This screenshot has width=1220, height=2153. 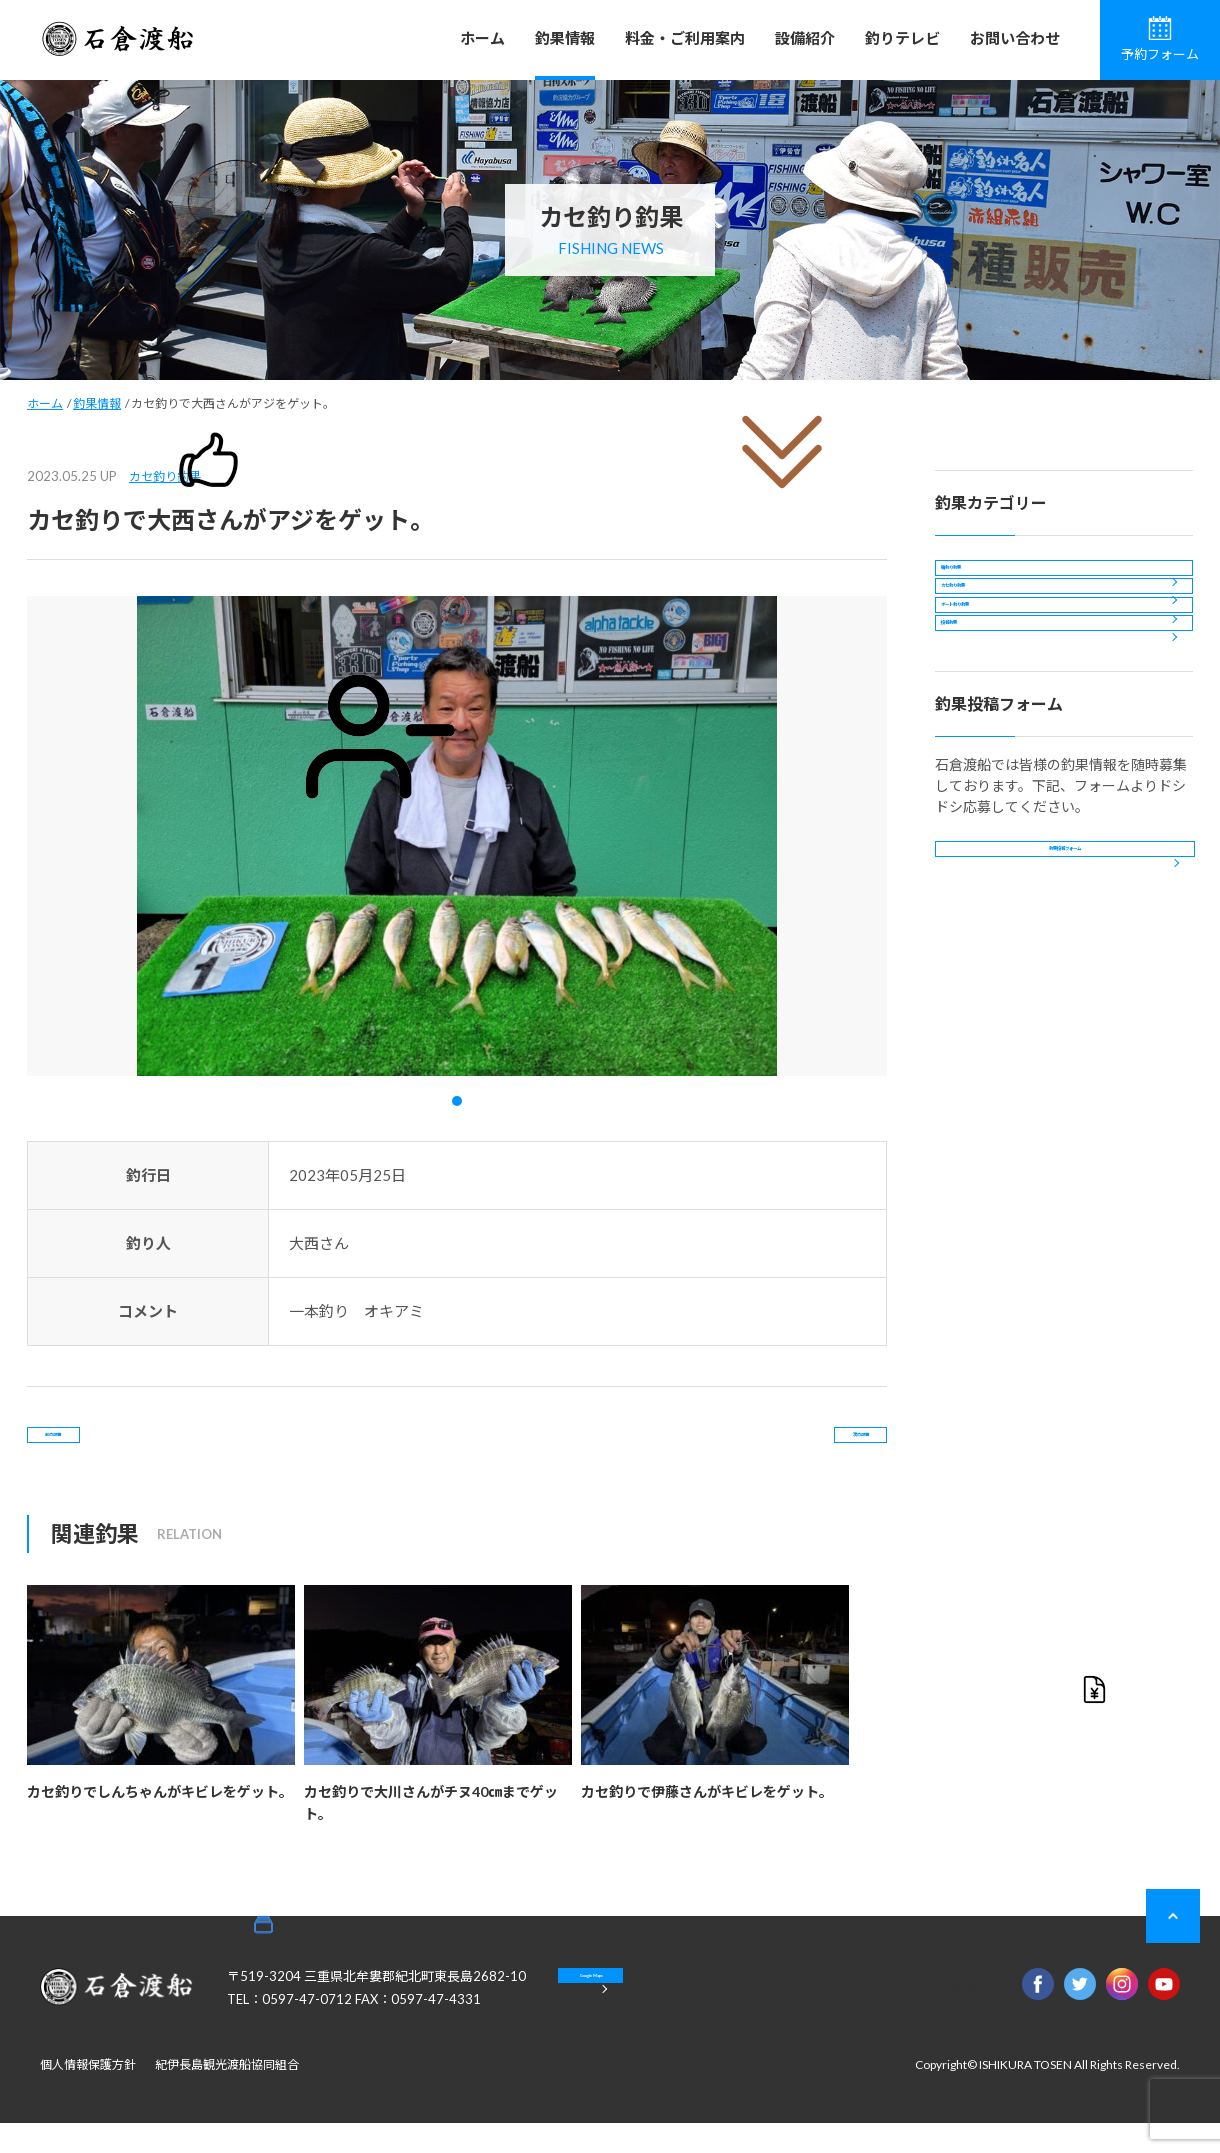 I want to click on remove a user or contact, so click(x=380, y=736).